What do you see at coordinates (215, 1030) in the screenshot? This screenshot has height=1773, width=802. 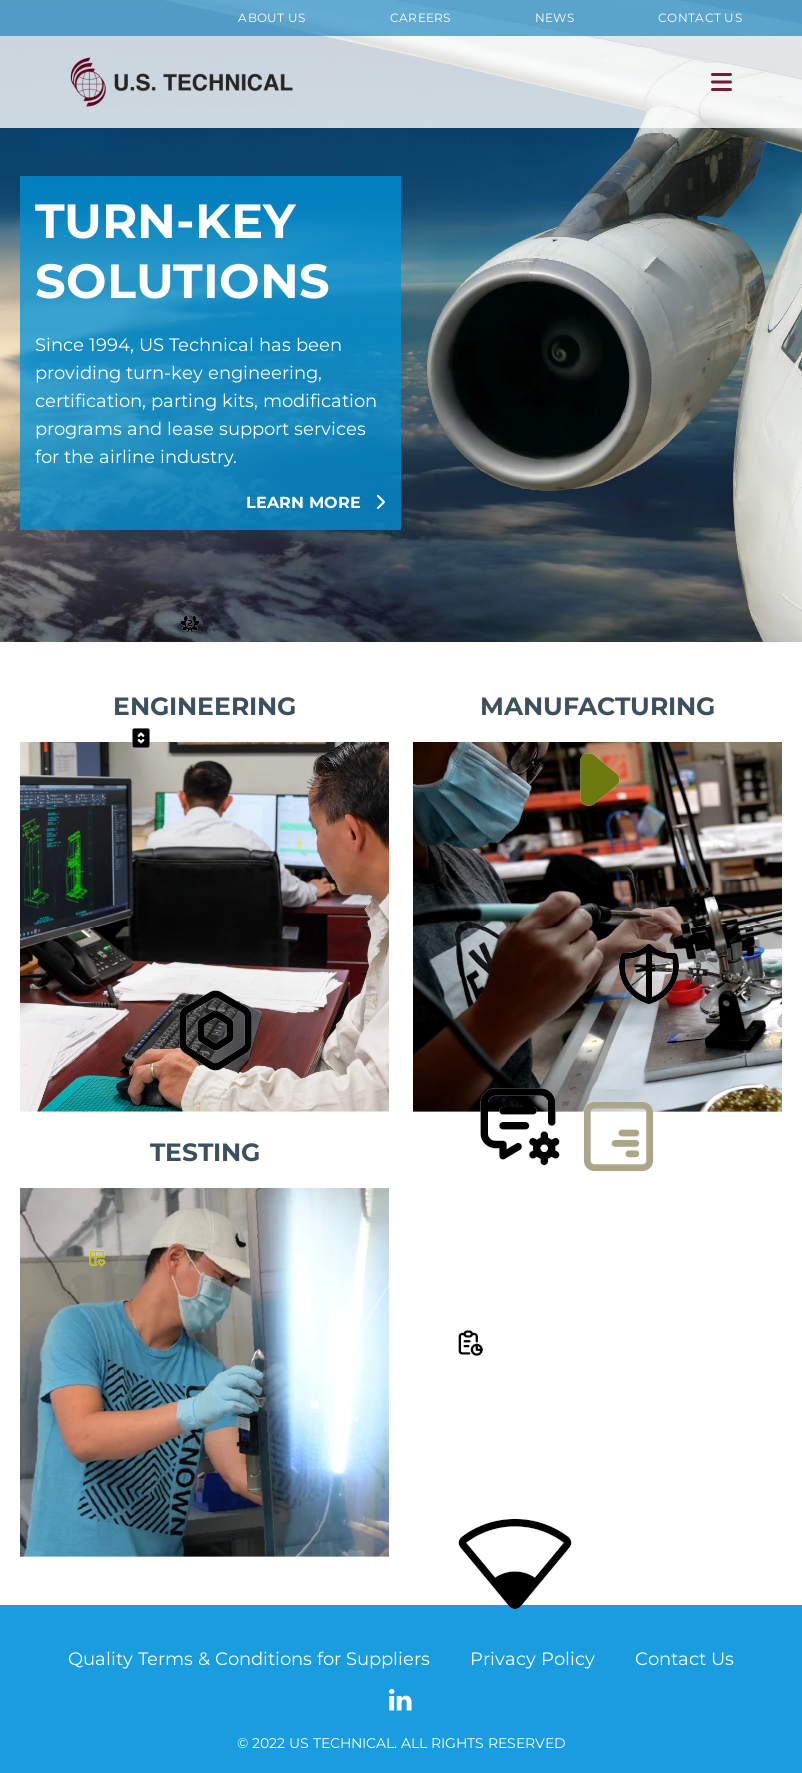 I see `access assembly or component management` at bounding box center [215, 1030].